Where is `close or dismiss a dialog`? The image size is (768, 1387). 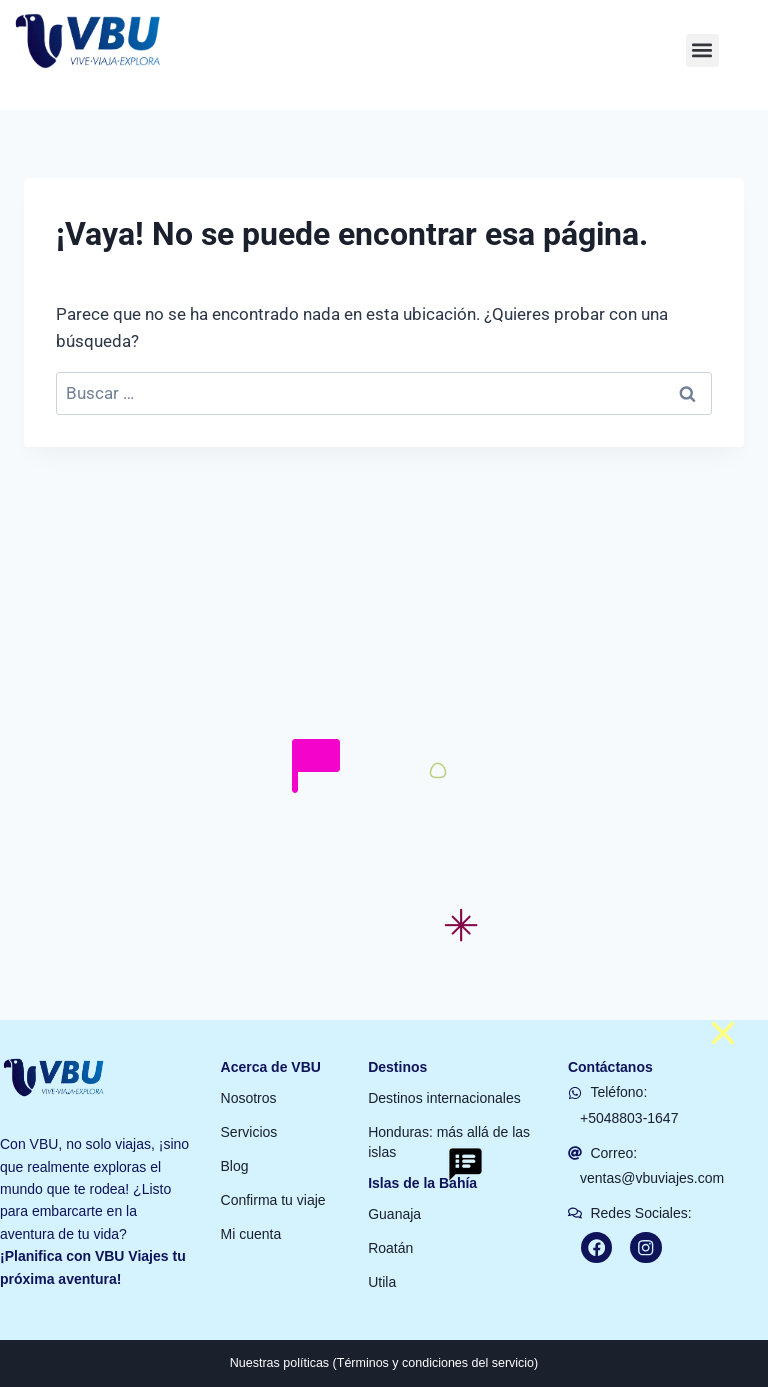
close or dismiss a dialog is located at coordinates (723, 1033).